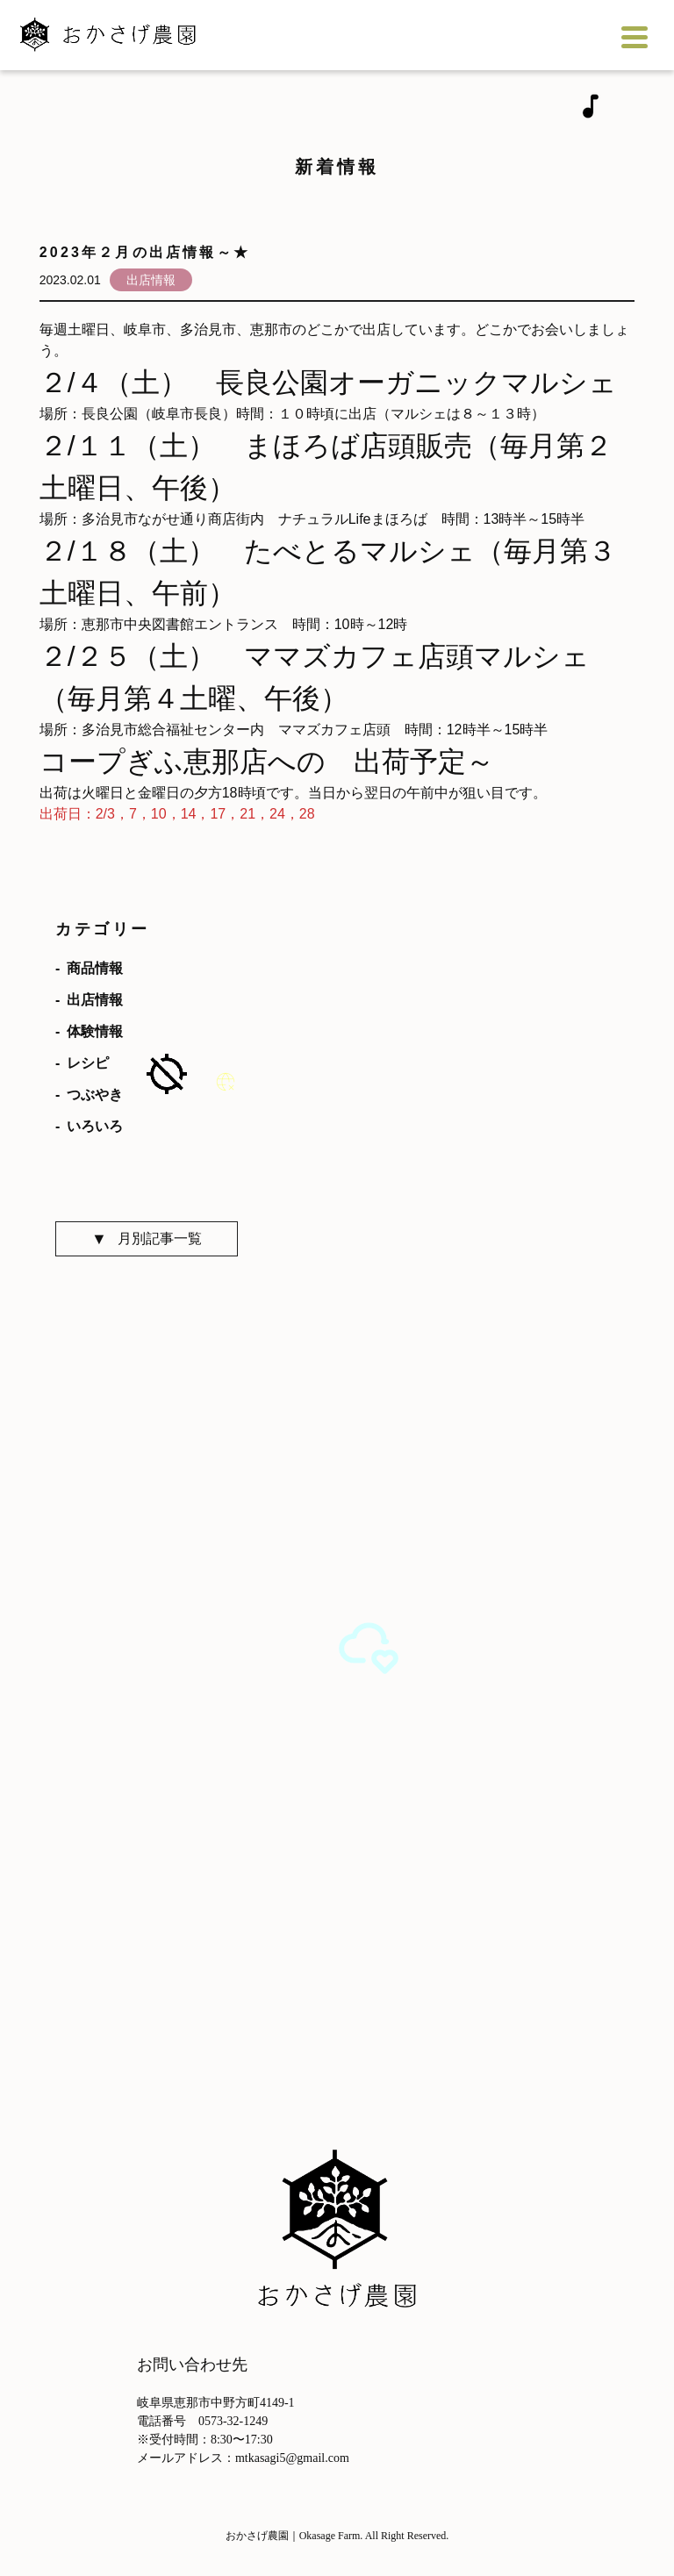  What do you see at coordinates (591, 106) in the screenshot?
I see `play or access audio content` at bounding box center [591, 106].